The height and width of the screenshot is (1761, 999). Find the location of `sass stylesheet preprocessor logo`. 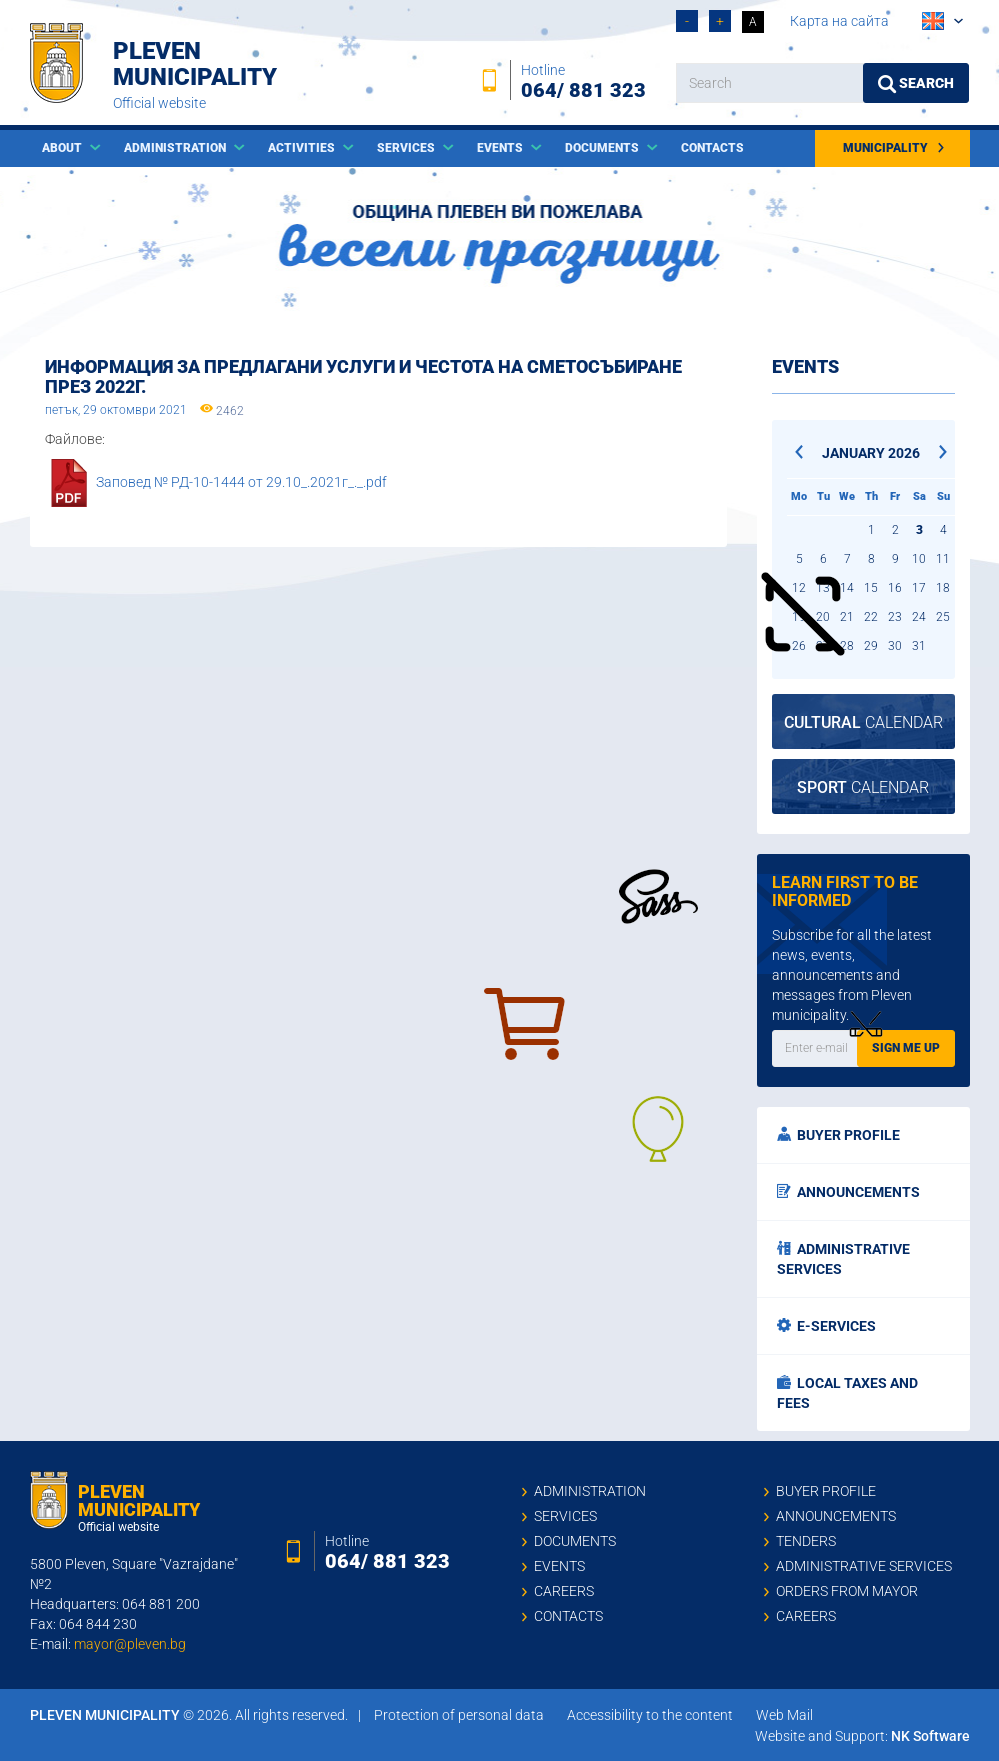

sass stylesheet preprocessor logo is located at coordinates (658, 896).